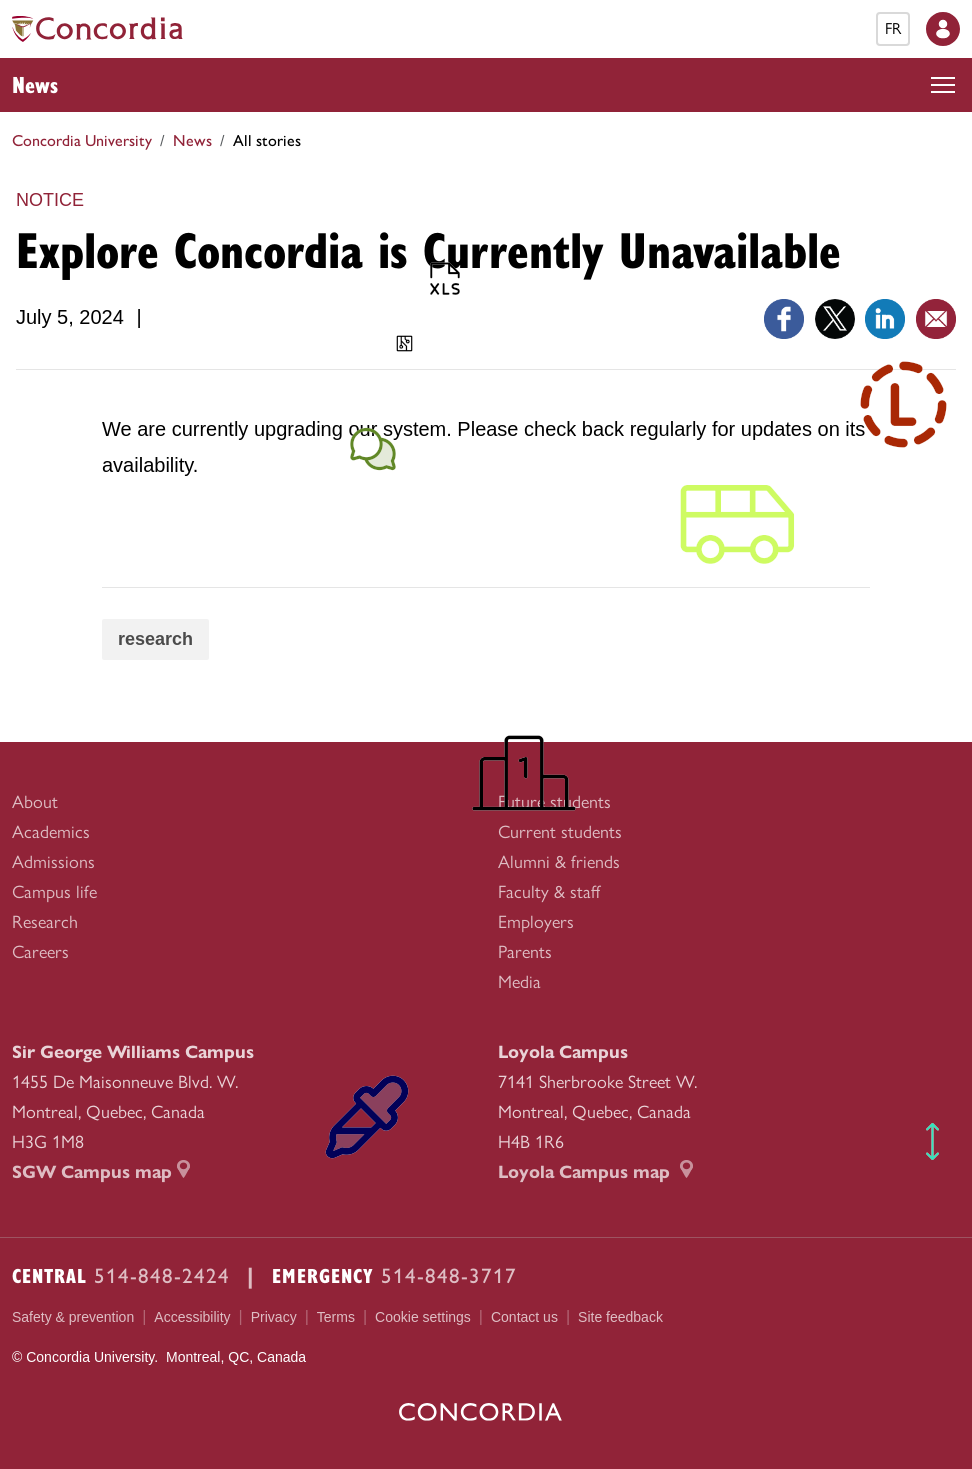 The width and height of the screenshot is (972, 1469). I want to click on view leaderboard rankings, so click(524, 773).